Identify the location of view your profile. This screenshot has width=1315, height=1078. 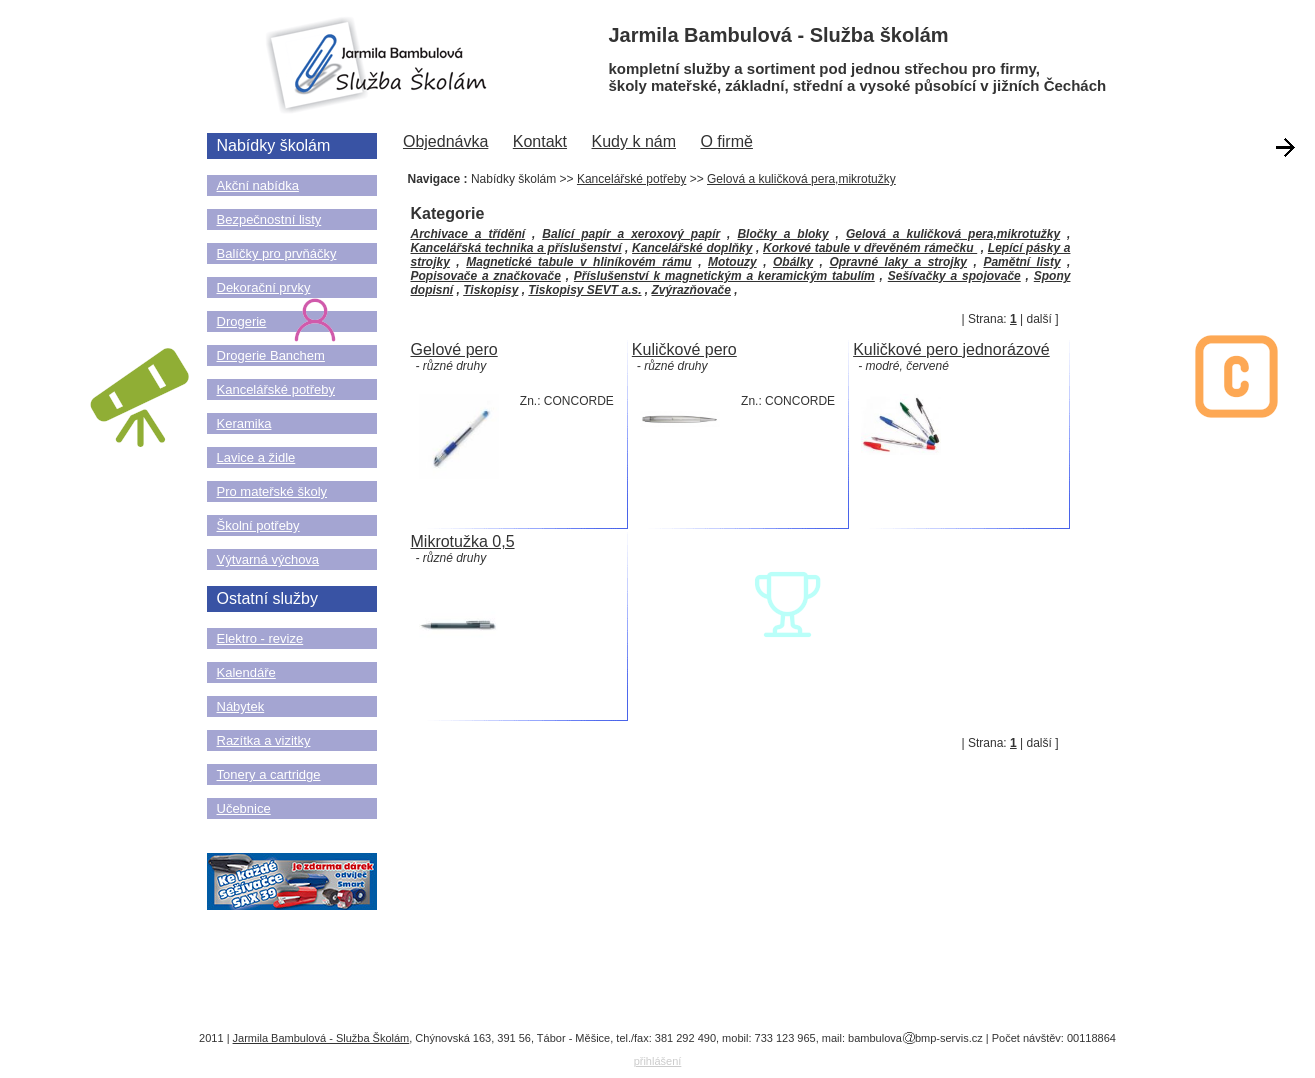
(315, 320).